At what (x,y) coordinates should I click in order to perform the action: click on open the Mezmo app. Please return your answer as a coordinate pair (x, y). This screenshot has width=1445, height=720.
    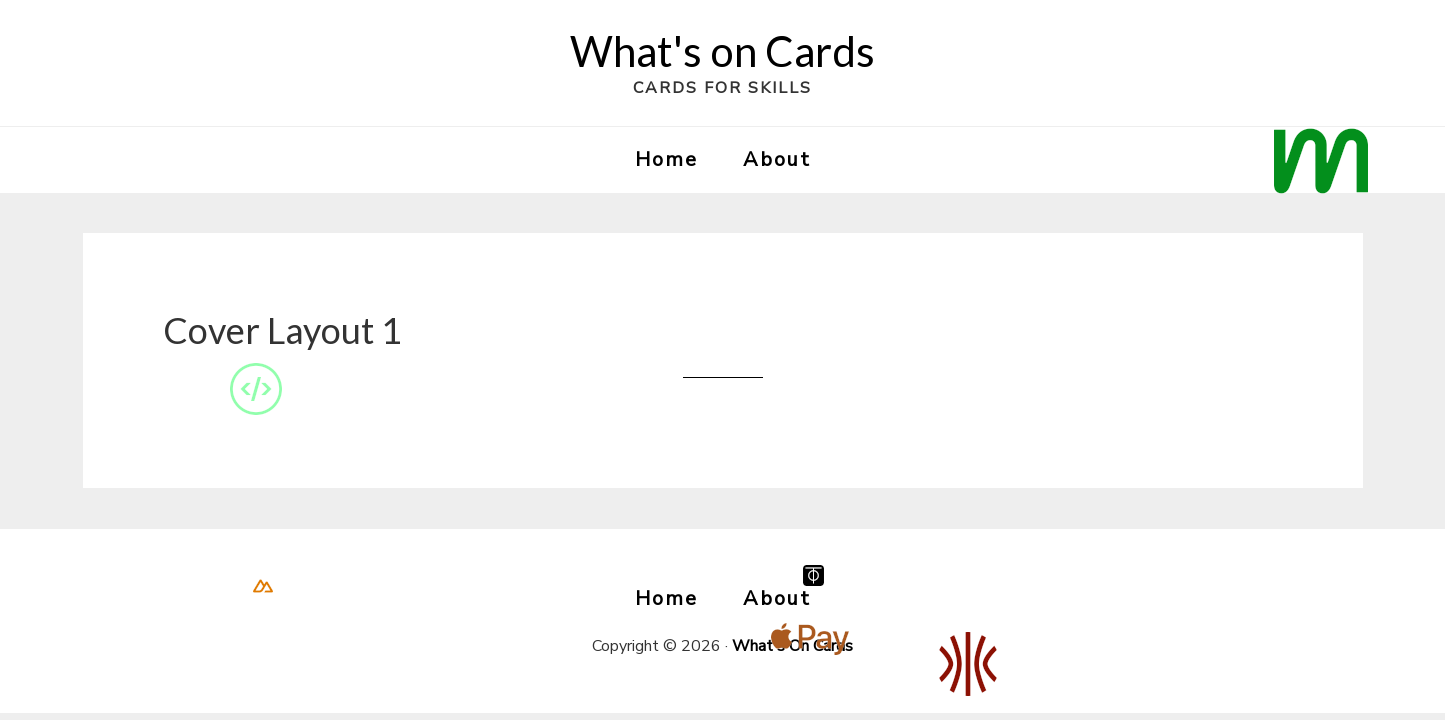
    Looking at the image, I should click on (1321, 161).